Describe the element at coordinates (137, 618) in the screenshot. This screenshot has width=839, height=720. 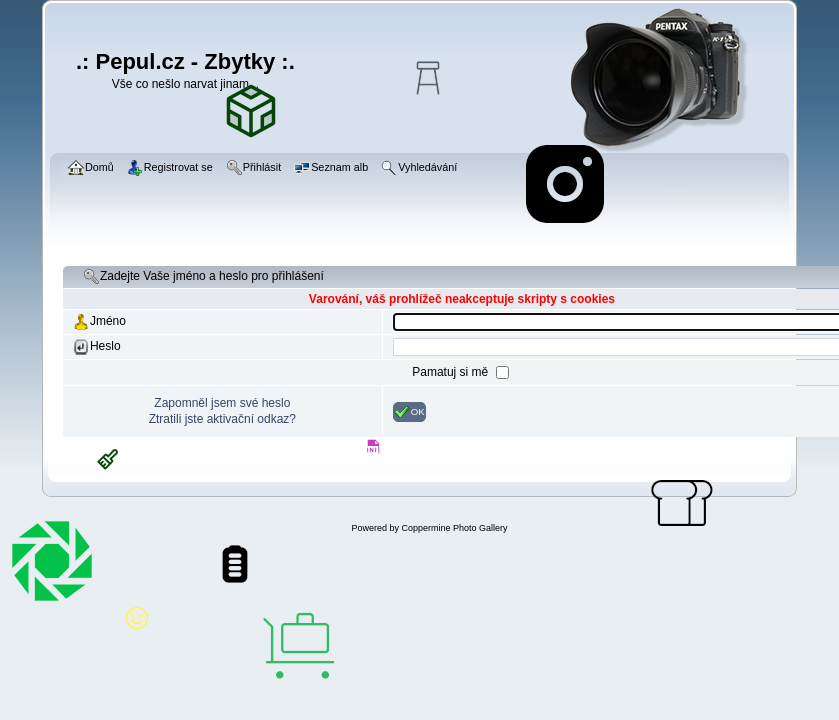
I see `insert a winking emoji or emoticon` at that location.